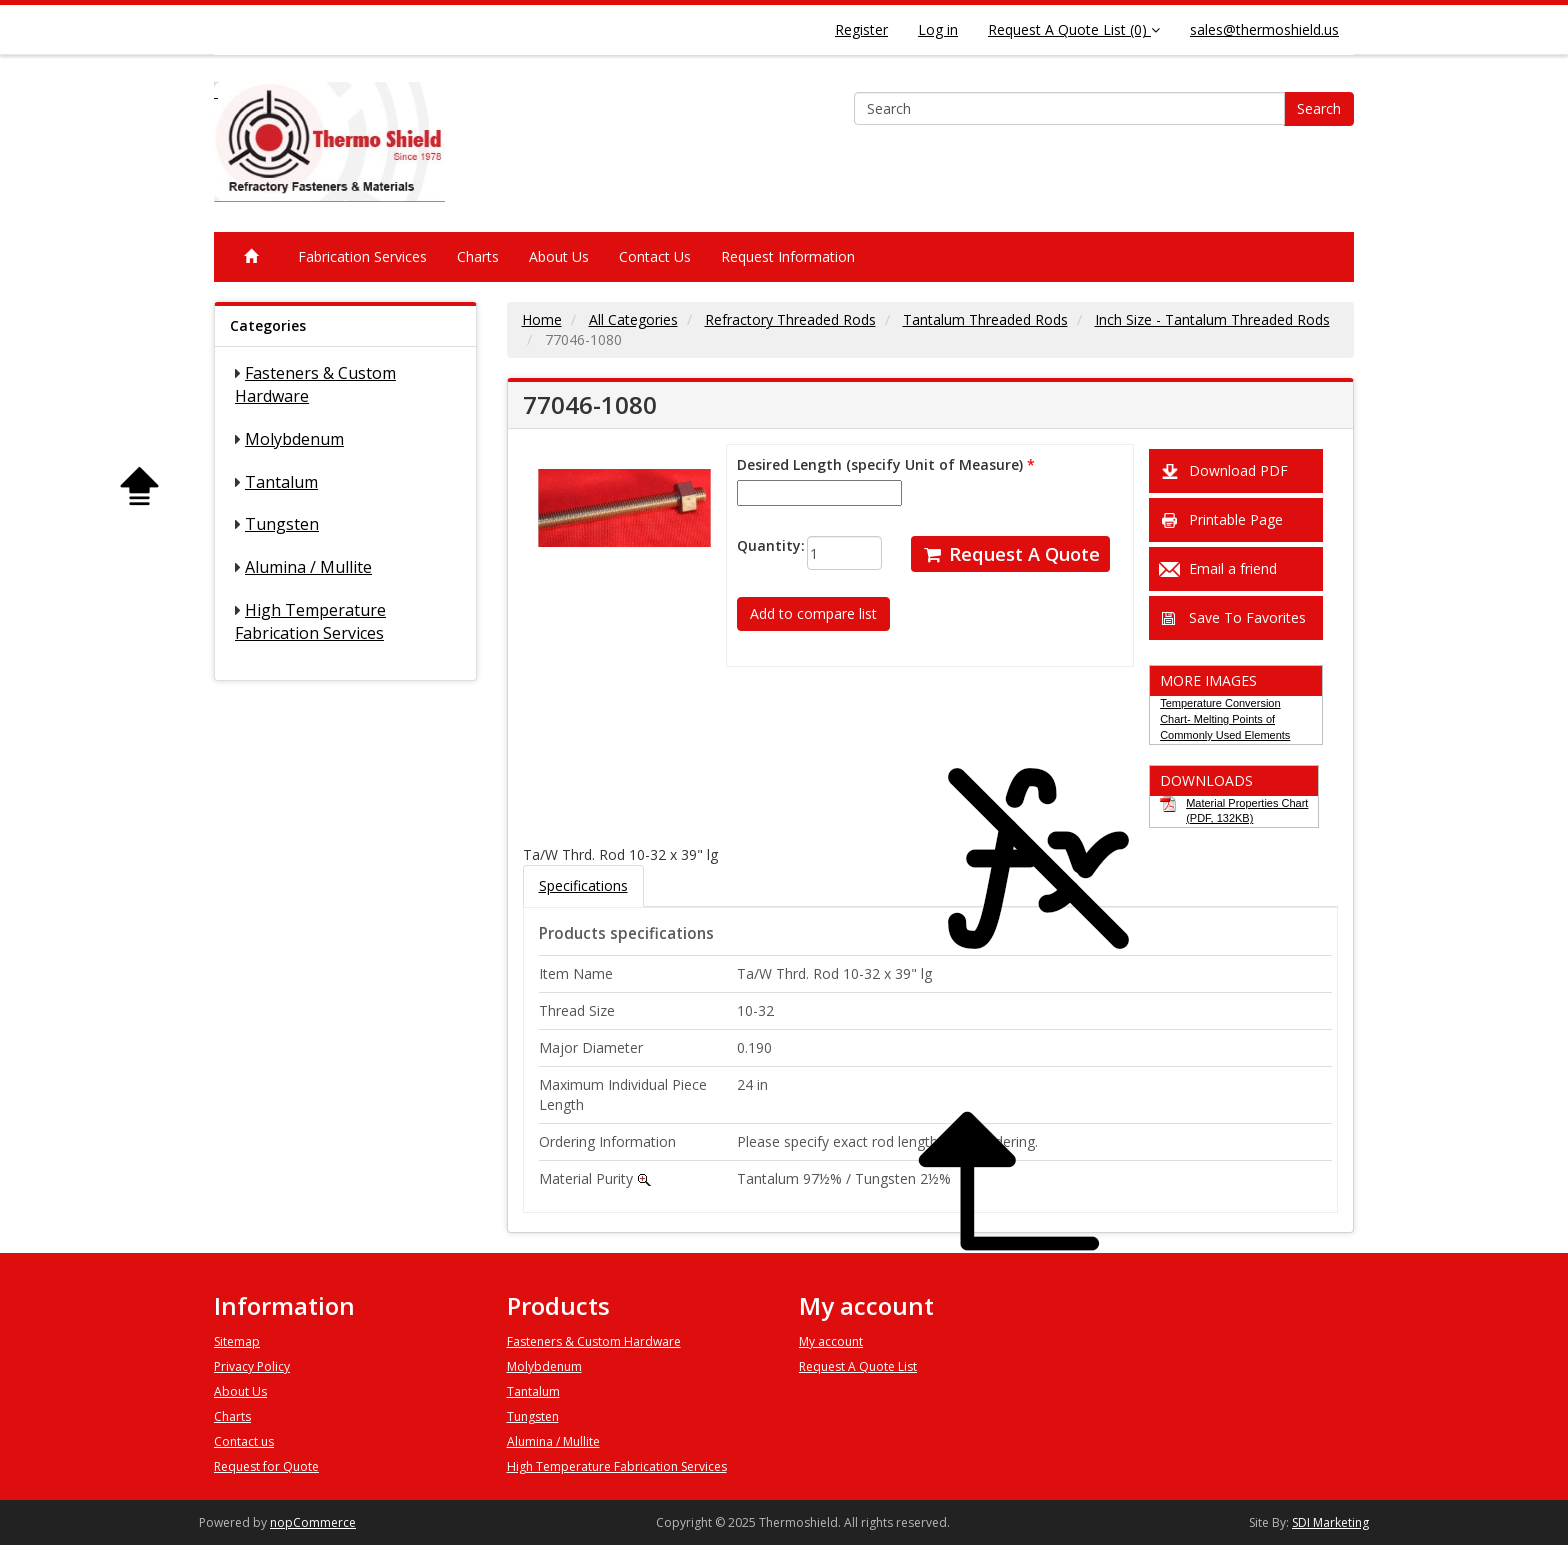 The height and width of the screenshot is (1545, 1568). I want to click on disable math function or formula mode, so click(1038, 858).